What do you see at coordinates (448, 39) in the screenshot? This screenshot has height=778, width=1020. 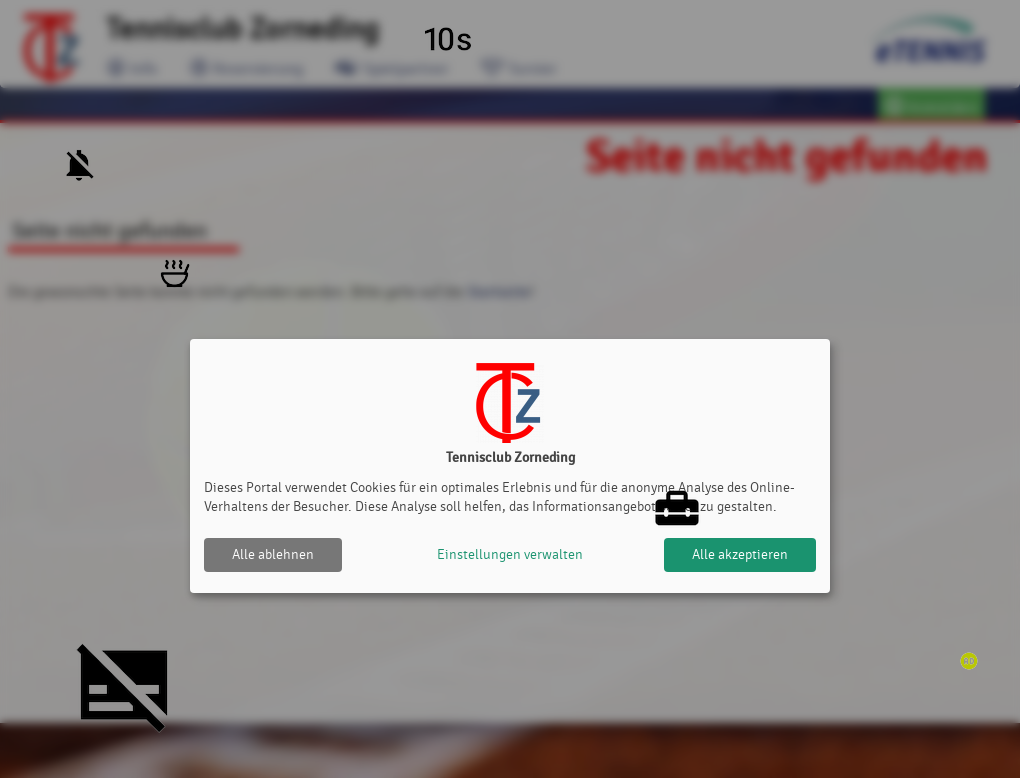 I see `set a 10-second timer` at bounding box center [448, 39].